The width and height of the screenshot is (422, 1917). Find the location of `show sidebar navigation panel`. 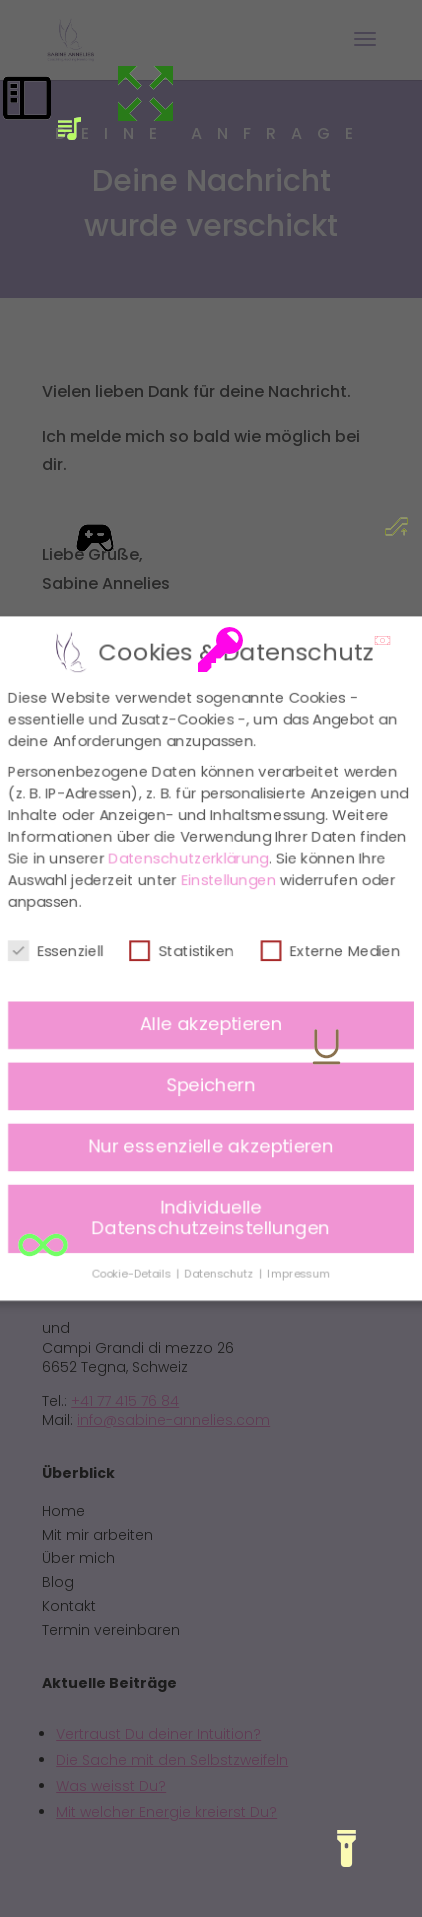

show sidebar navigation panel is located at coordinates (27, 98).